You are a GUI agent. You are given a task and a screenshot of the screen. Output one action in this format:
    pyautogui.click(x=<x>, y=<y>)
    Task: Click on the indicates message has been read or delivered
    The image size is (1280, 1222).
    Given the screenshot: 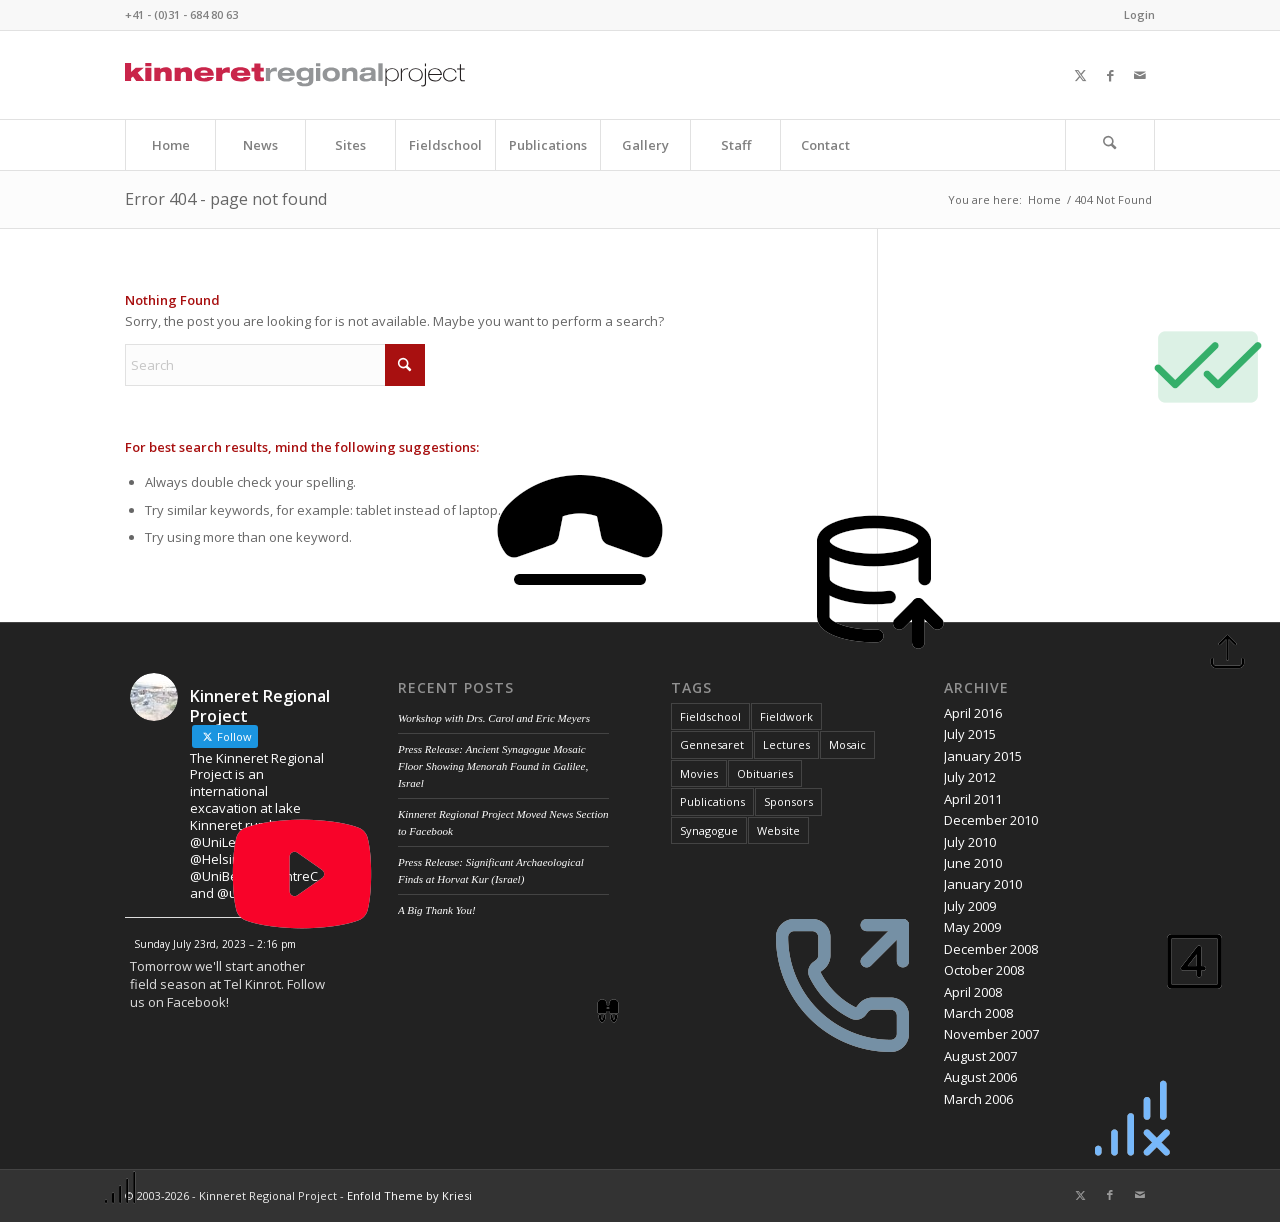 What is the action you would take?
    pyautogui.click(x=1208, y=367)
    